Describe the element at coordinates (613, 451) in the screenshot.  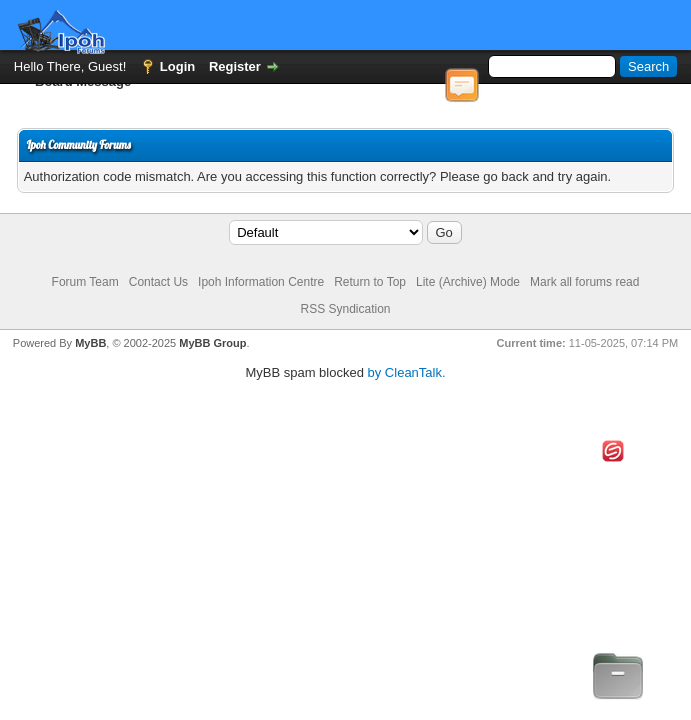
I see `open smash file transfer app` at that location.